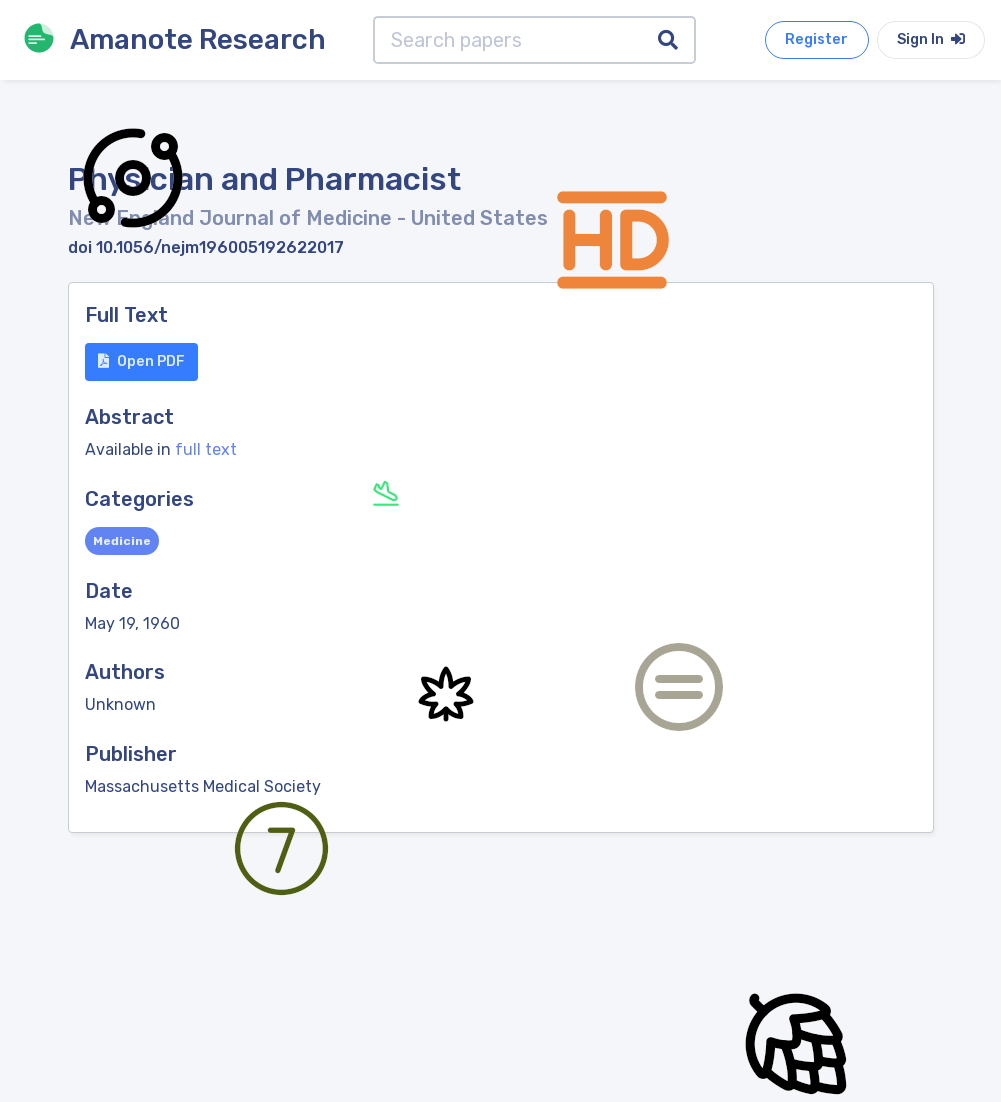 The image size is (1001, 1102). What do you see at coordinates (612, 240) in the screenshot?
I see `indicates high-definition video quality` at bounding box center [612, 240].